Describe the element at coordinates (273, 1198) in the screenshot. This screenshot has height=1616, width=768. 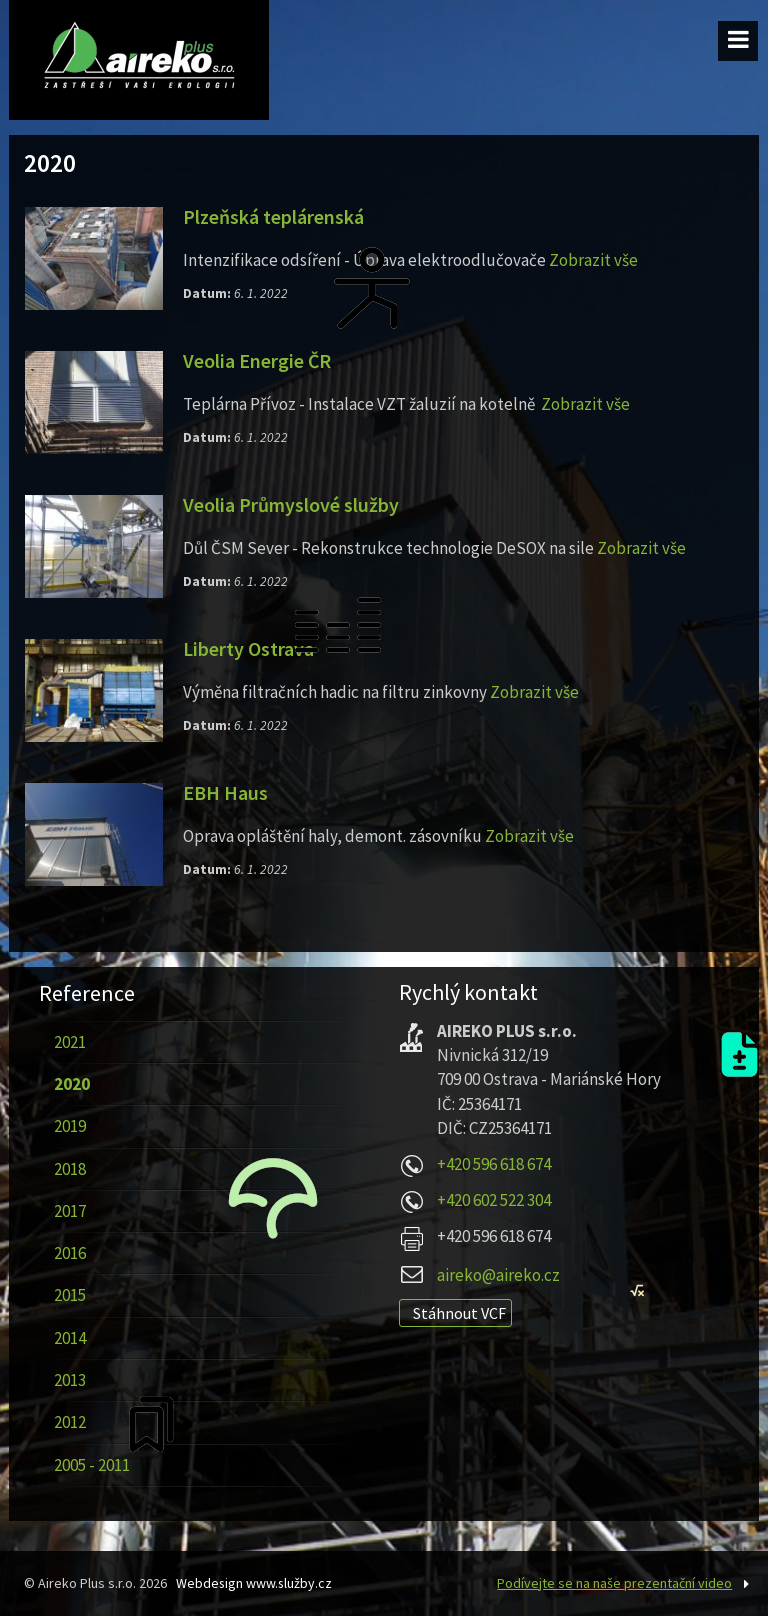
I see `visit codecov integration settings` at that location.